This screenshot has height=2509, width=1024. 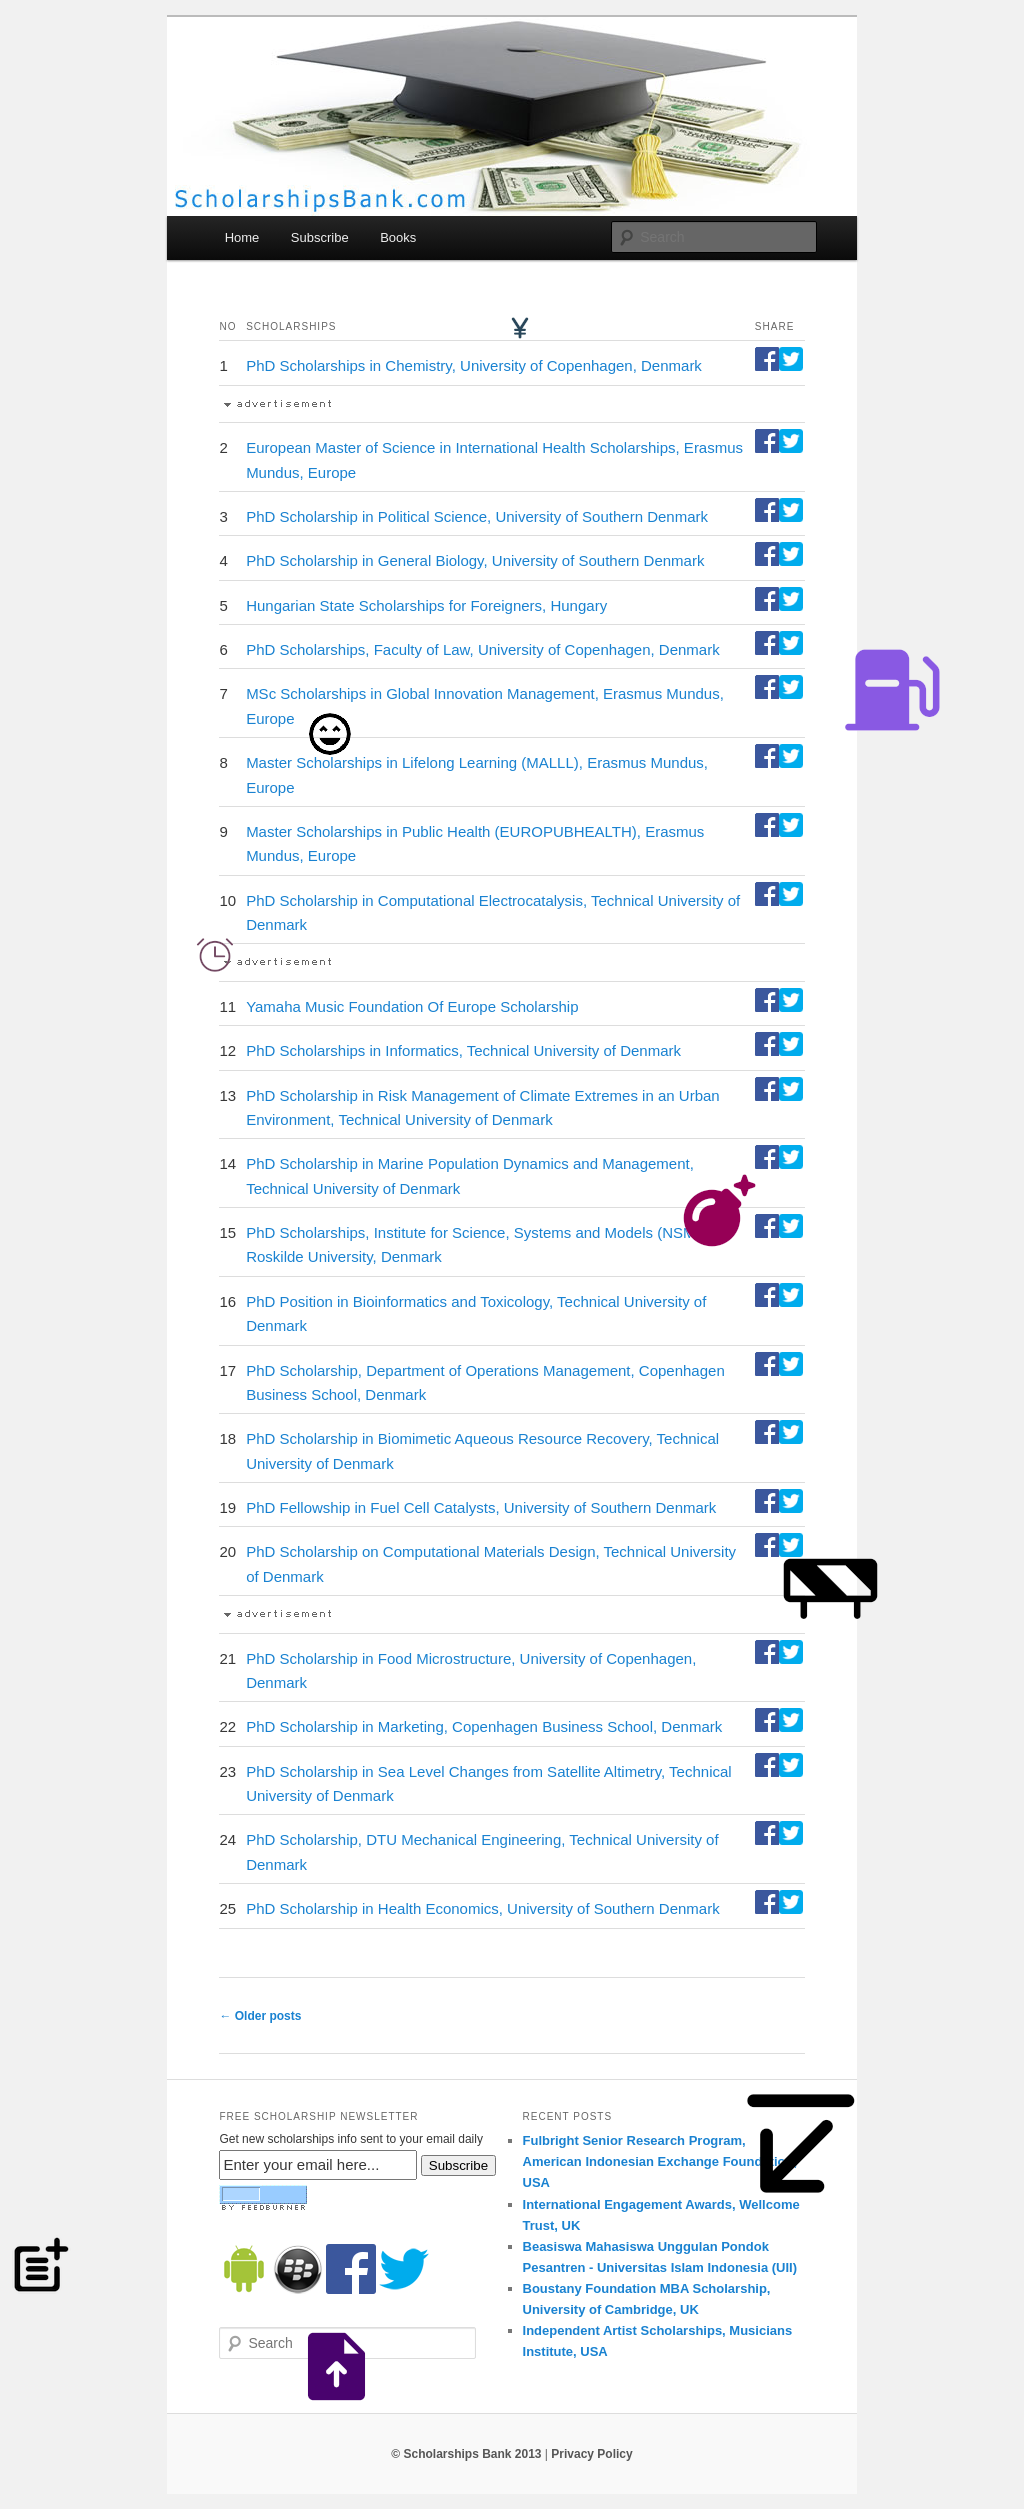 What do you see at coordinates (889, 690) in the screenshot?
I see `find nearby gas stations` at bounding box center [889, 690].